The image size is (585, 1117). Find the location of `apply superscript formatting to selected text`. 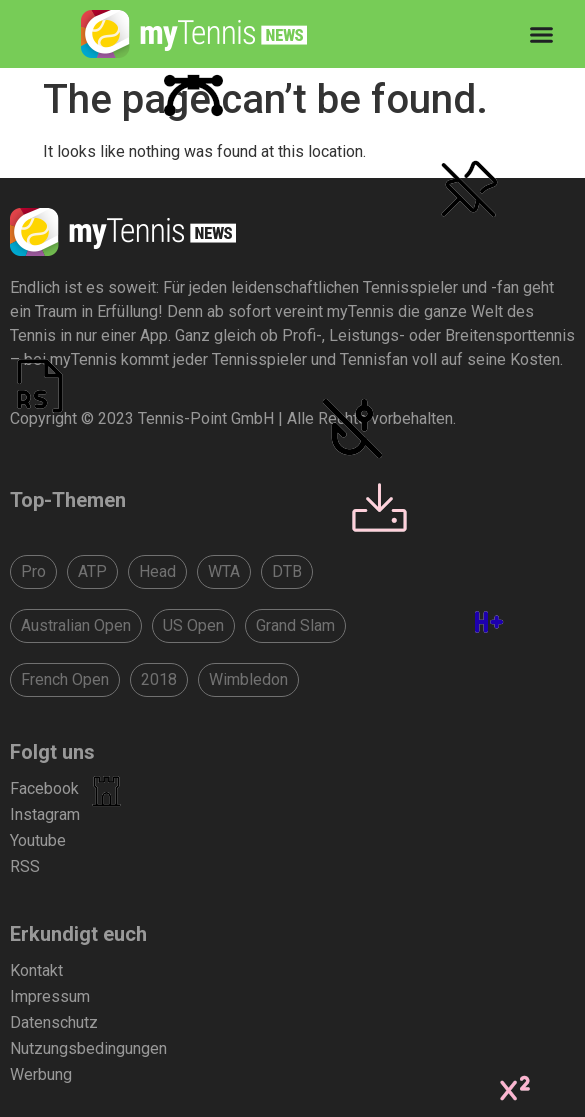

apply superscript formatting to selected text is located at coordinates (513, 1090).